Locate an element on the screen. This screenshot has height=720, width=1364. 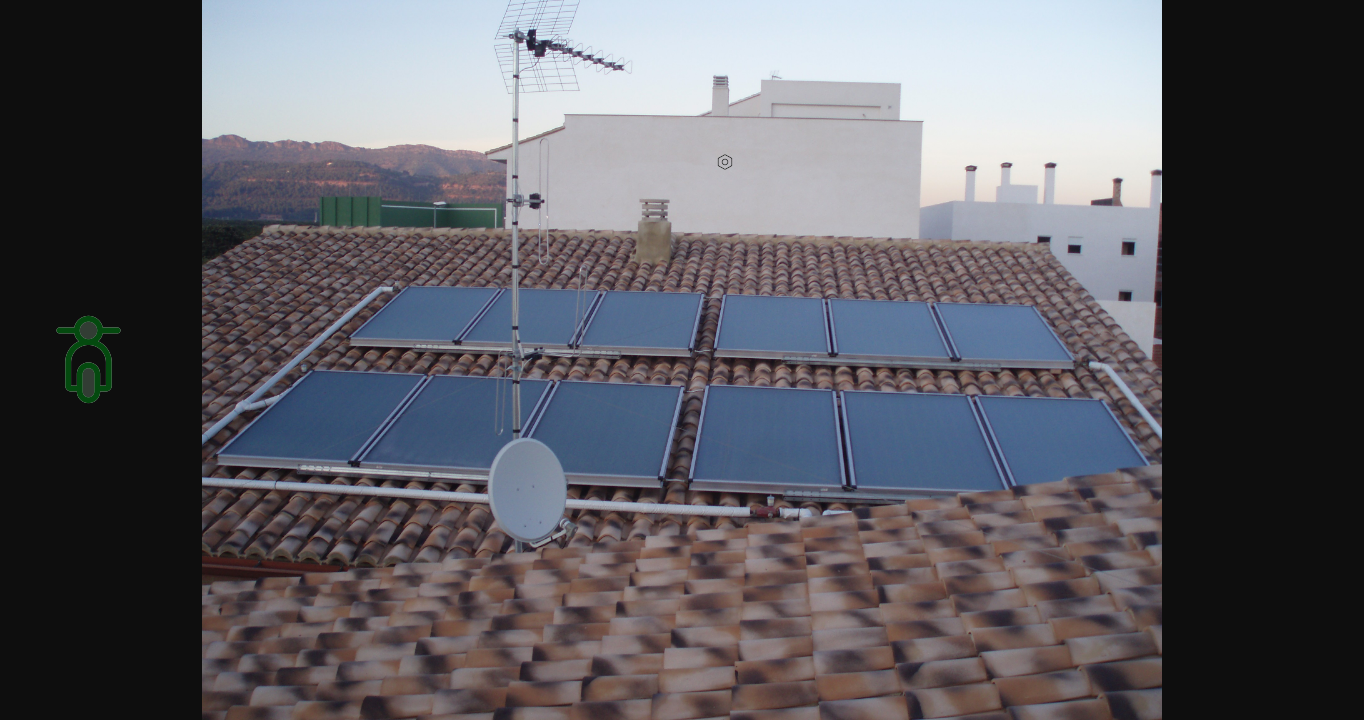
select moped or scooter delivery option is located at coordinates (88, 359).